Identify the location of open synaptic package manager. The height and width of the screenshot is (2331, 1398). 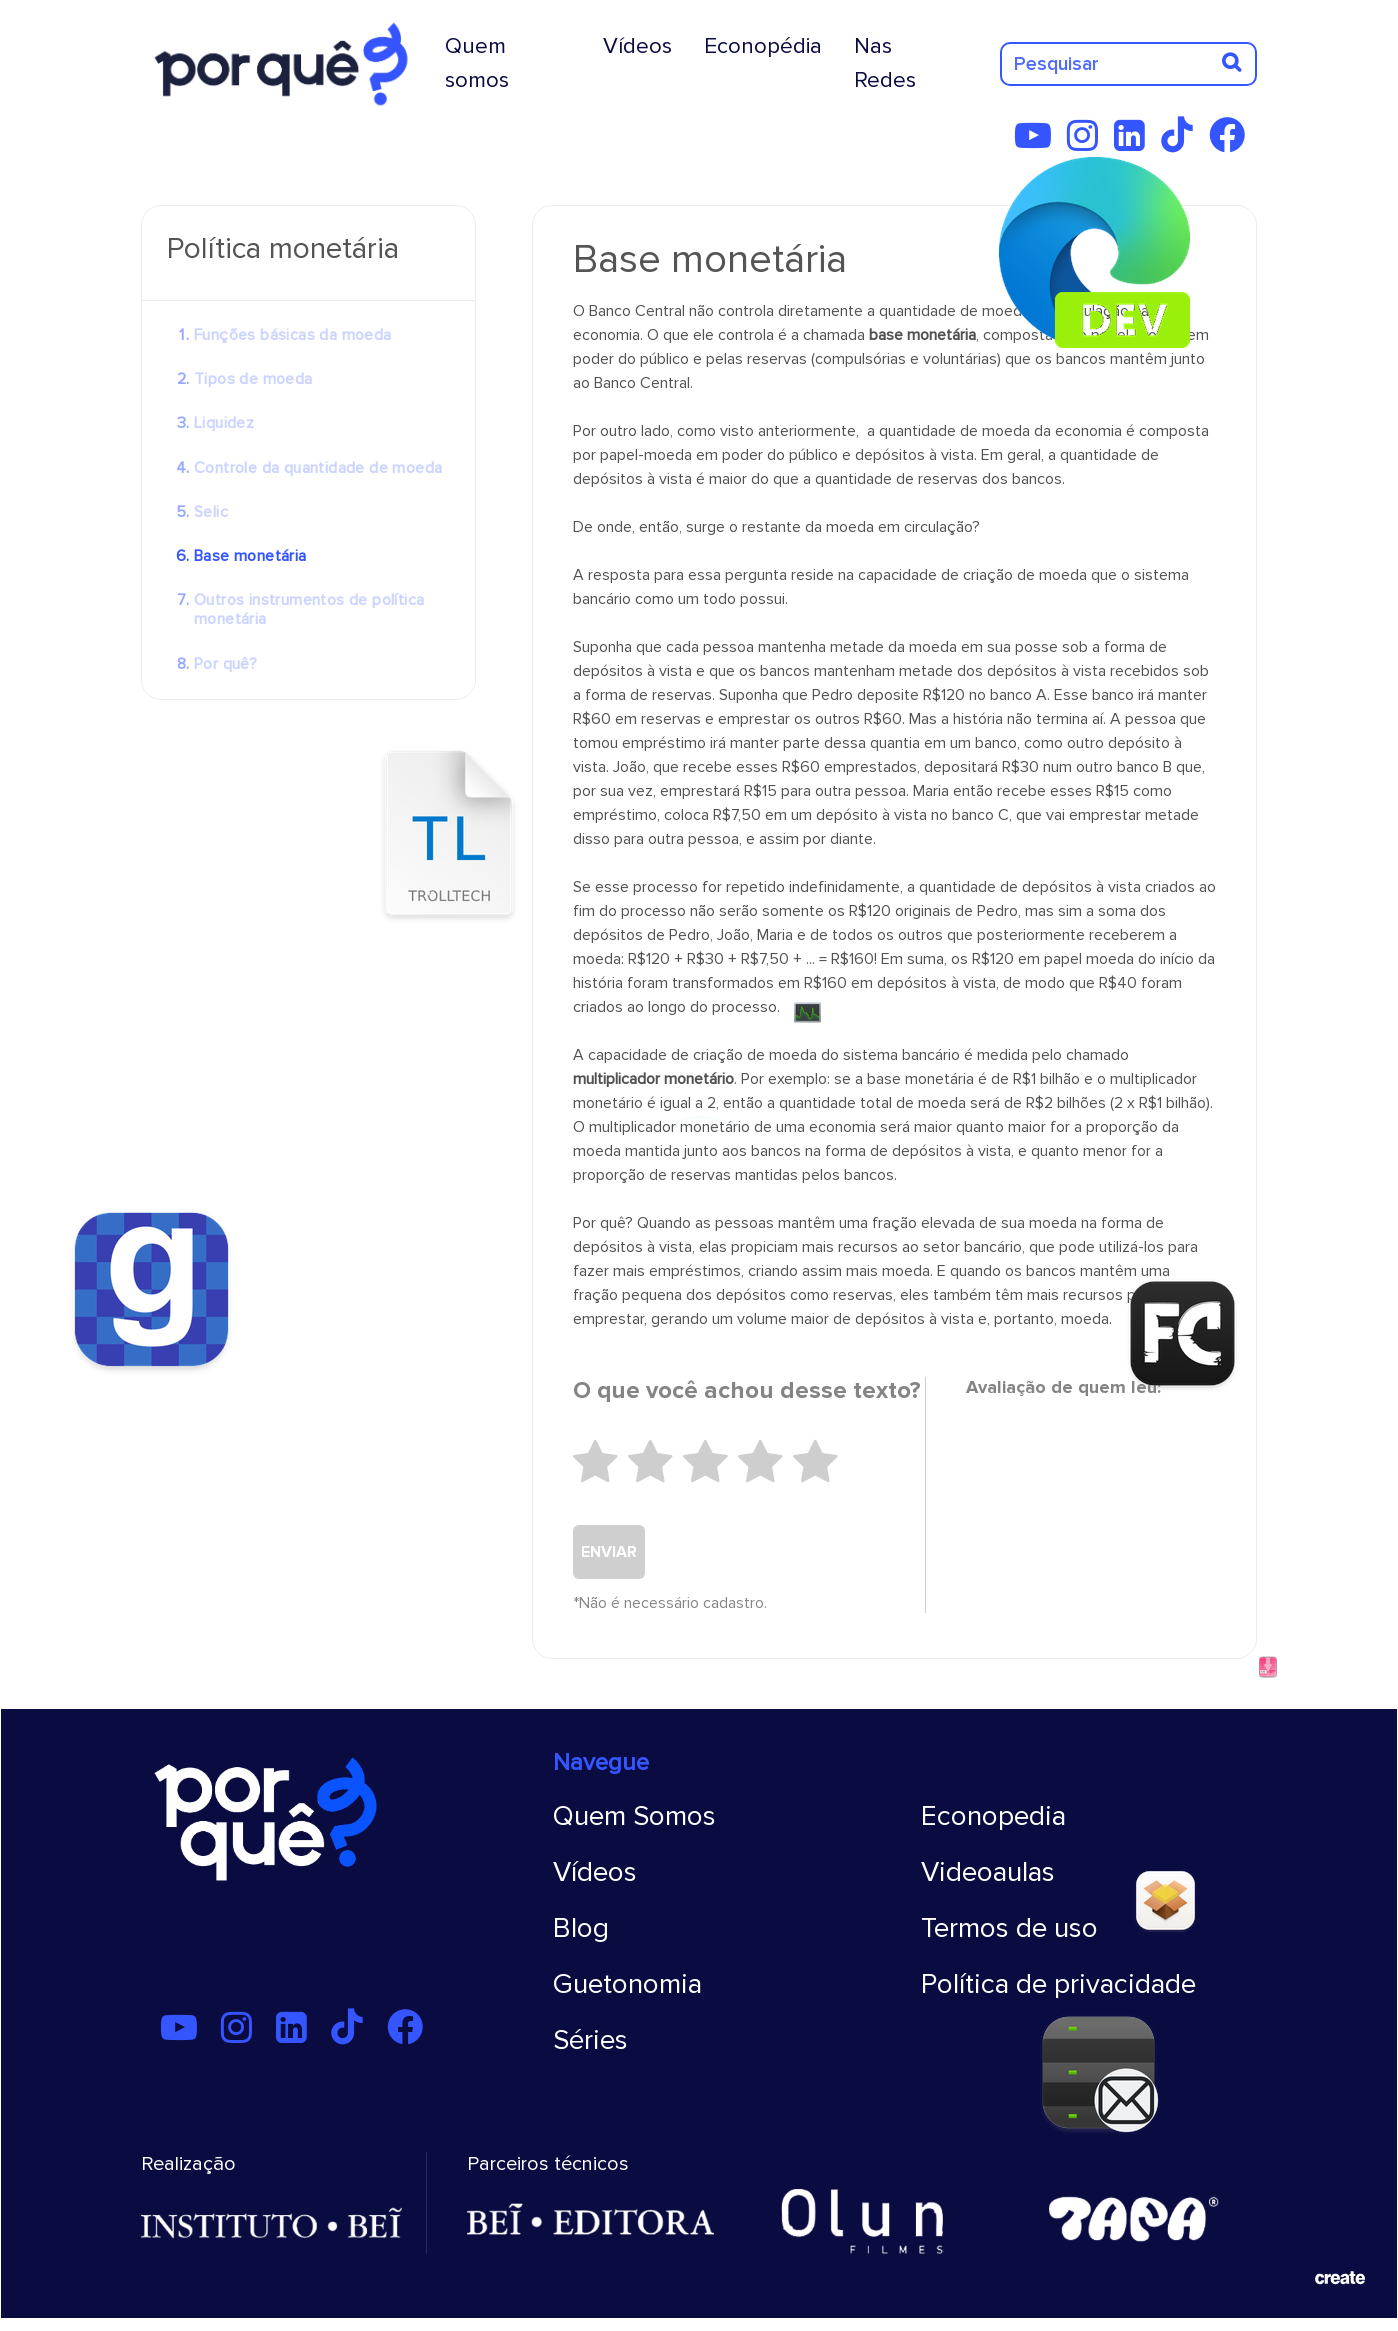
(1268, 1667).